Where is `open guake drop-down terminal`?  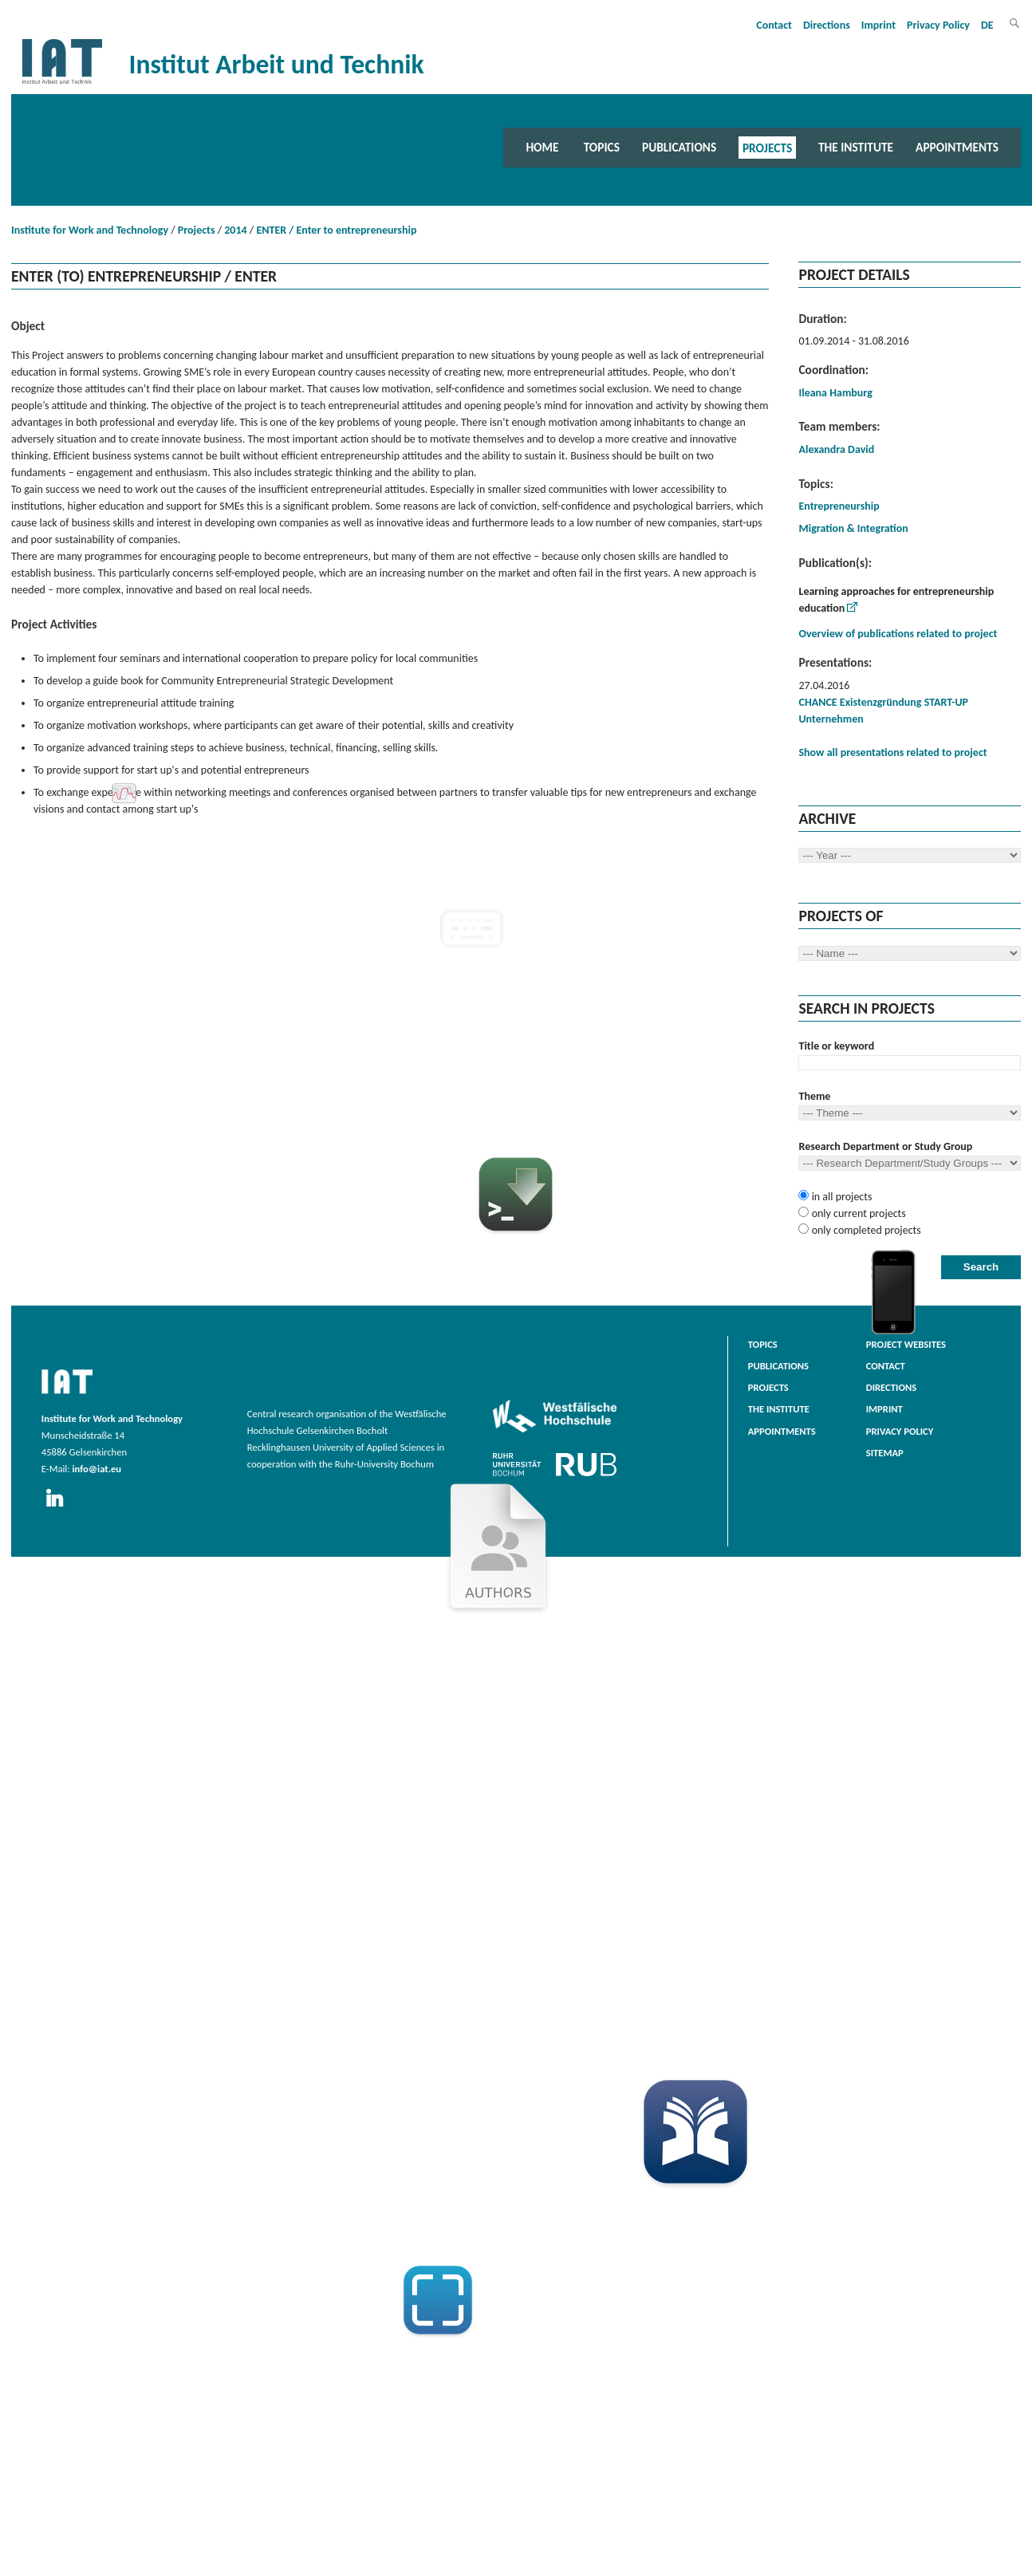
open guake drop-down terminal is located at coordinates (515, 1194).